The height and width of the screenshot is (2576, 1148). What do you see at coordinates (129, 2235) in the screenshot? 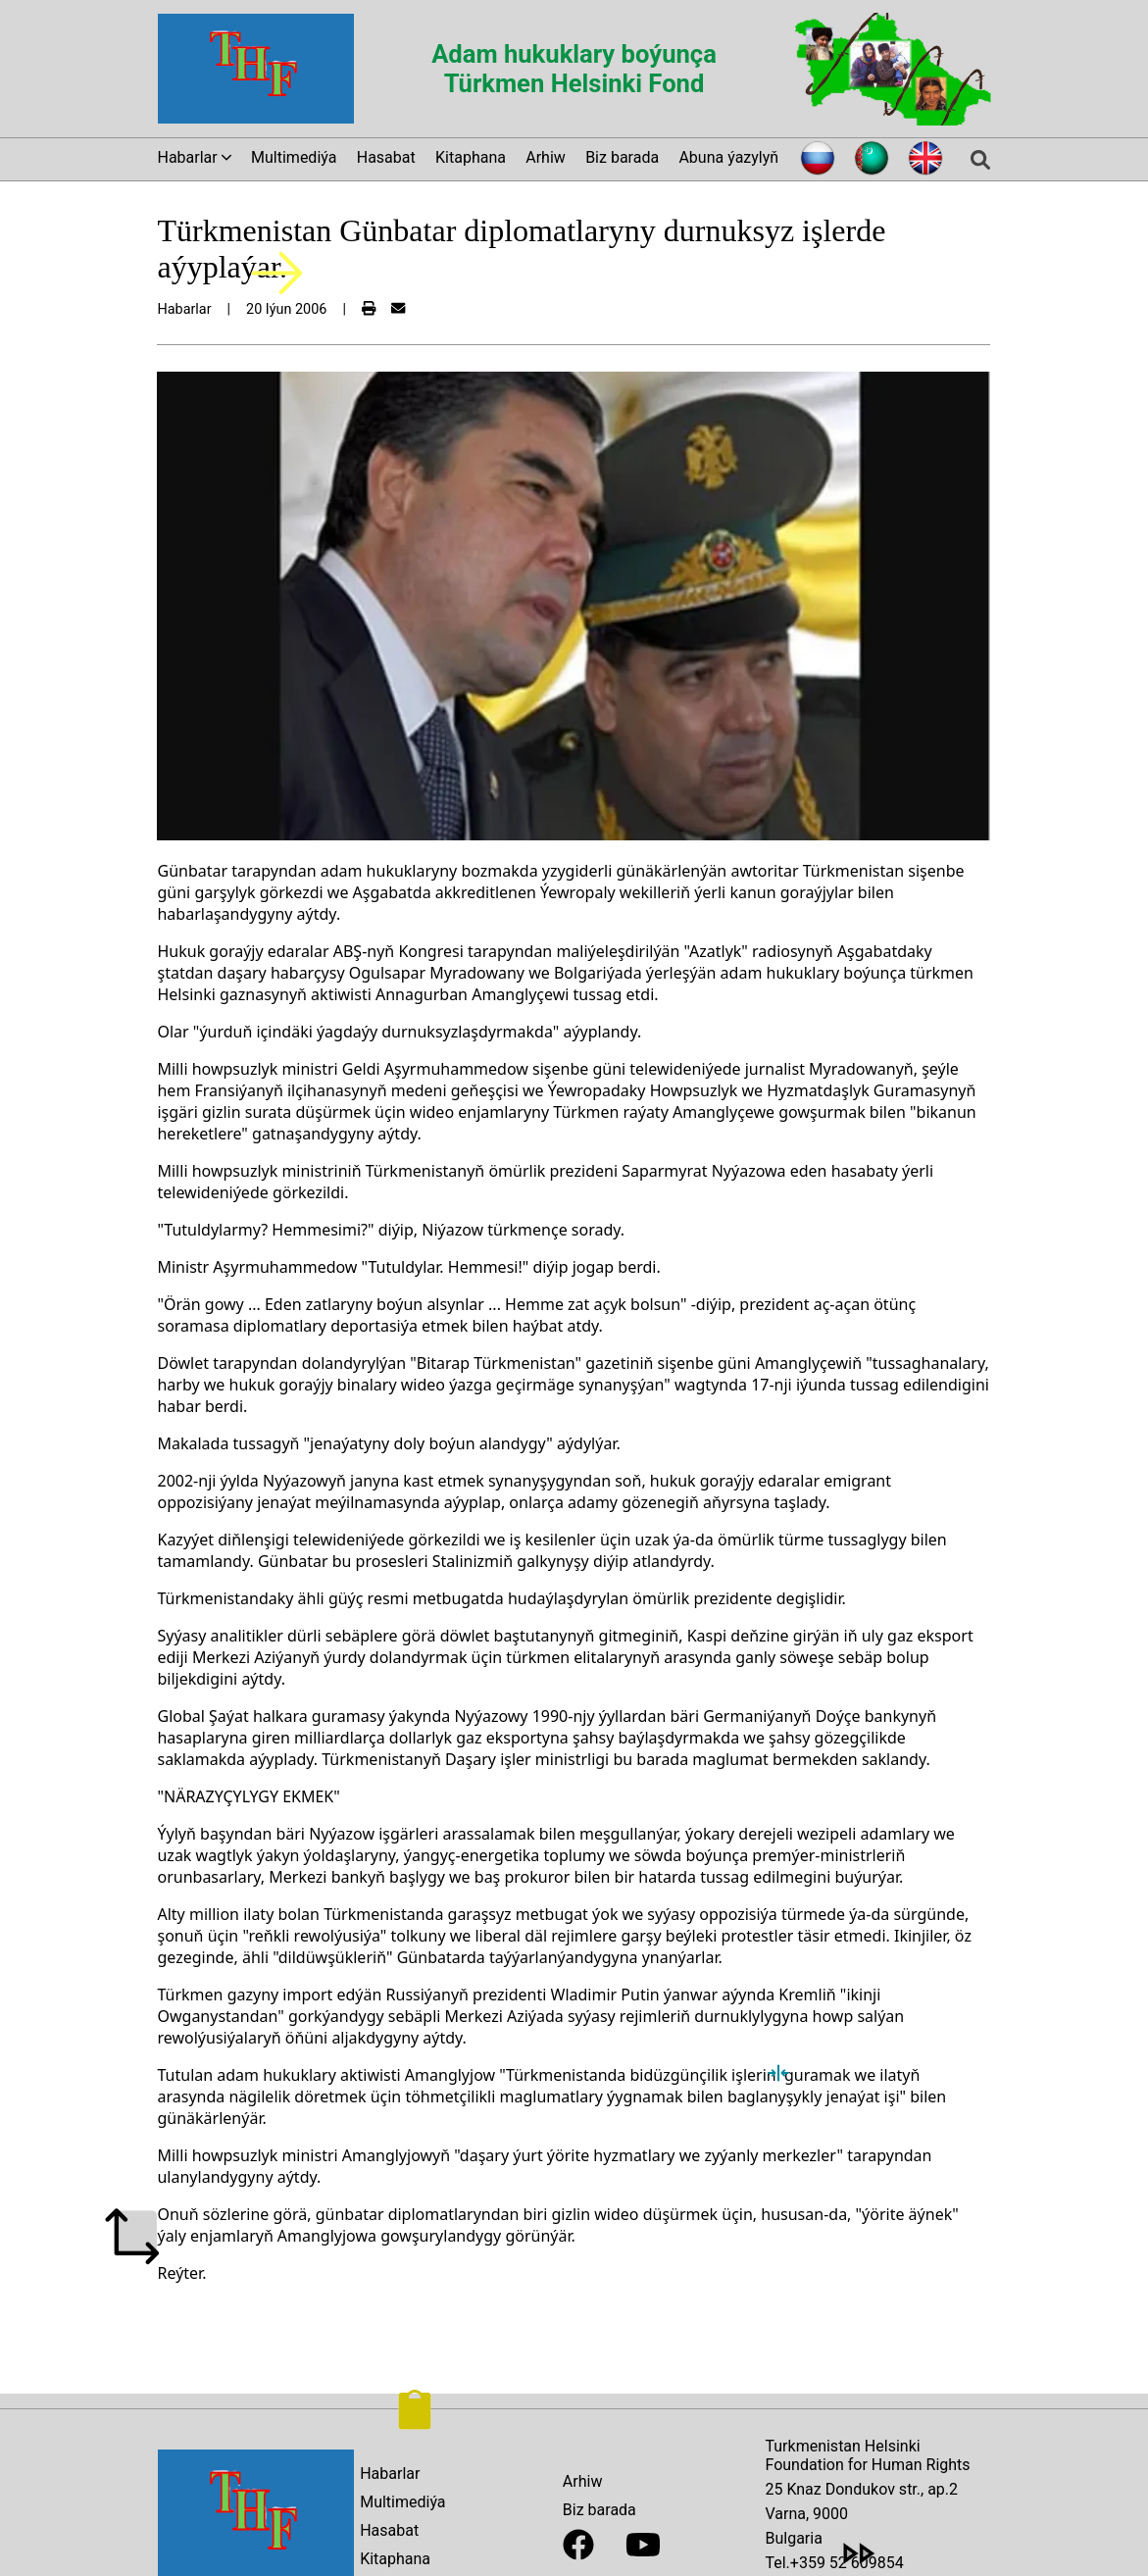
I see `resize or scale an object` at bounding box center [129, 2235].